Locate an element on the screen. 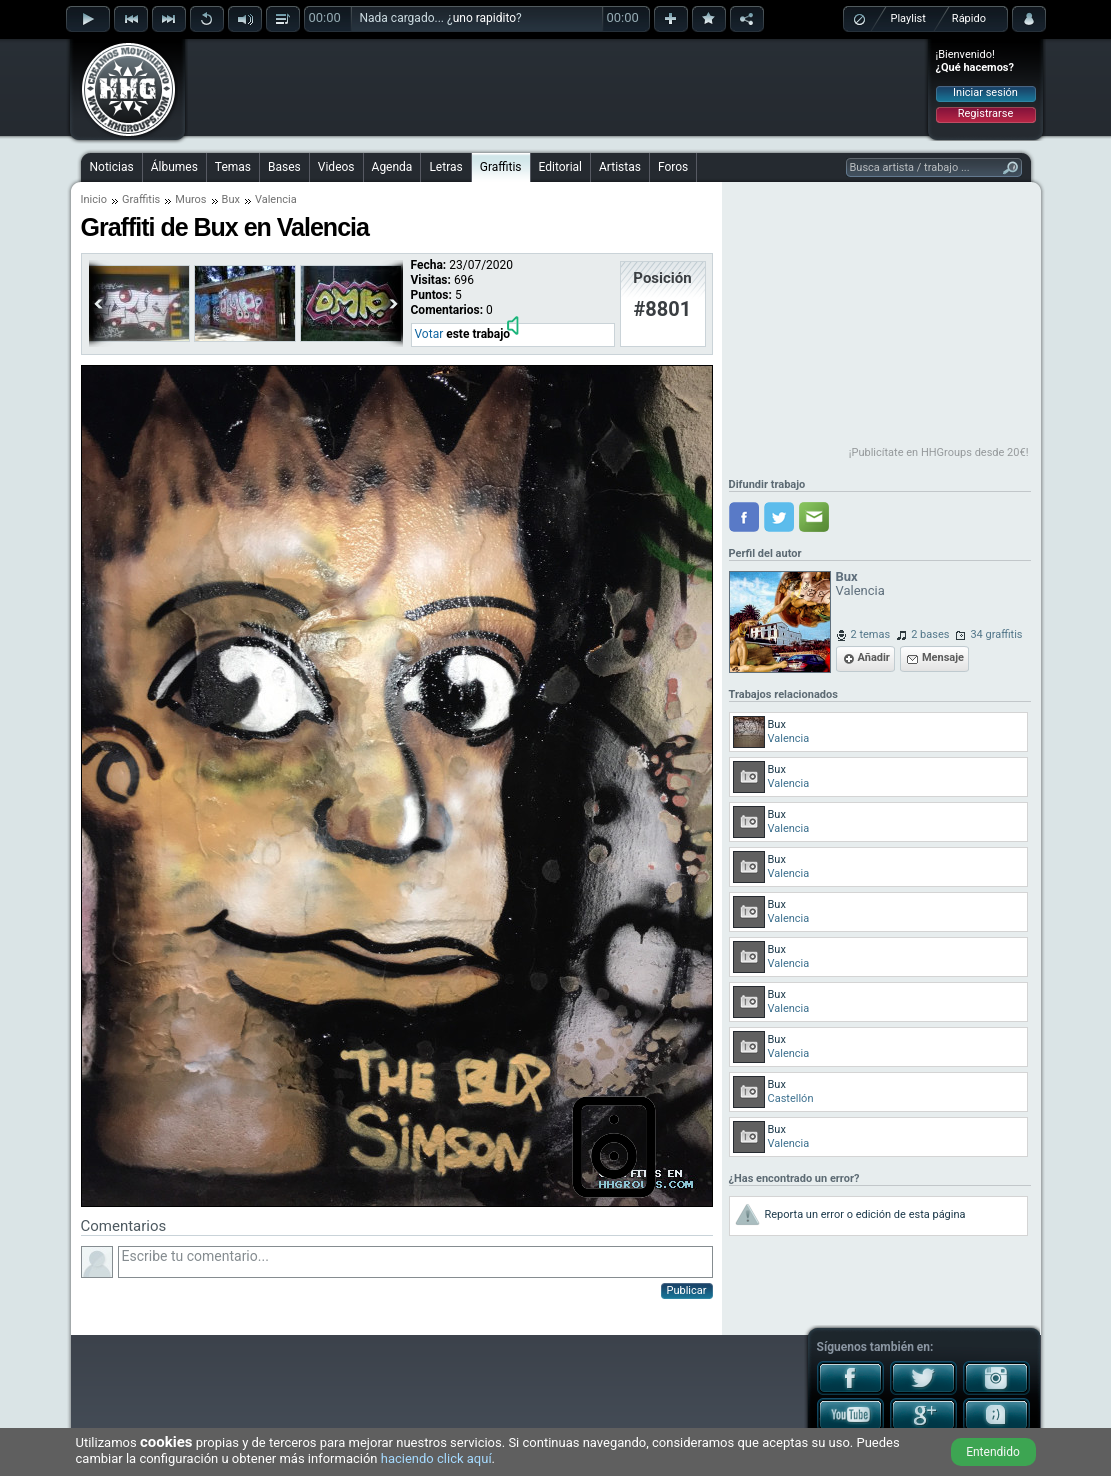 The height and width of the screenshot is (1476, 1111). adjust audio volume settings is located at coordinates (518, 325).